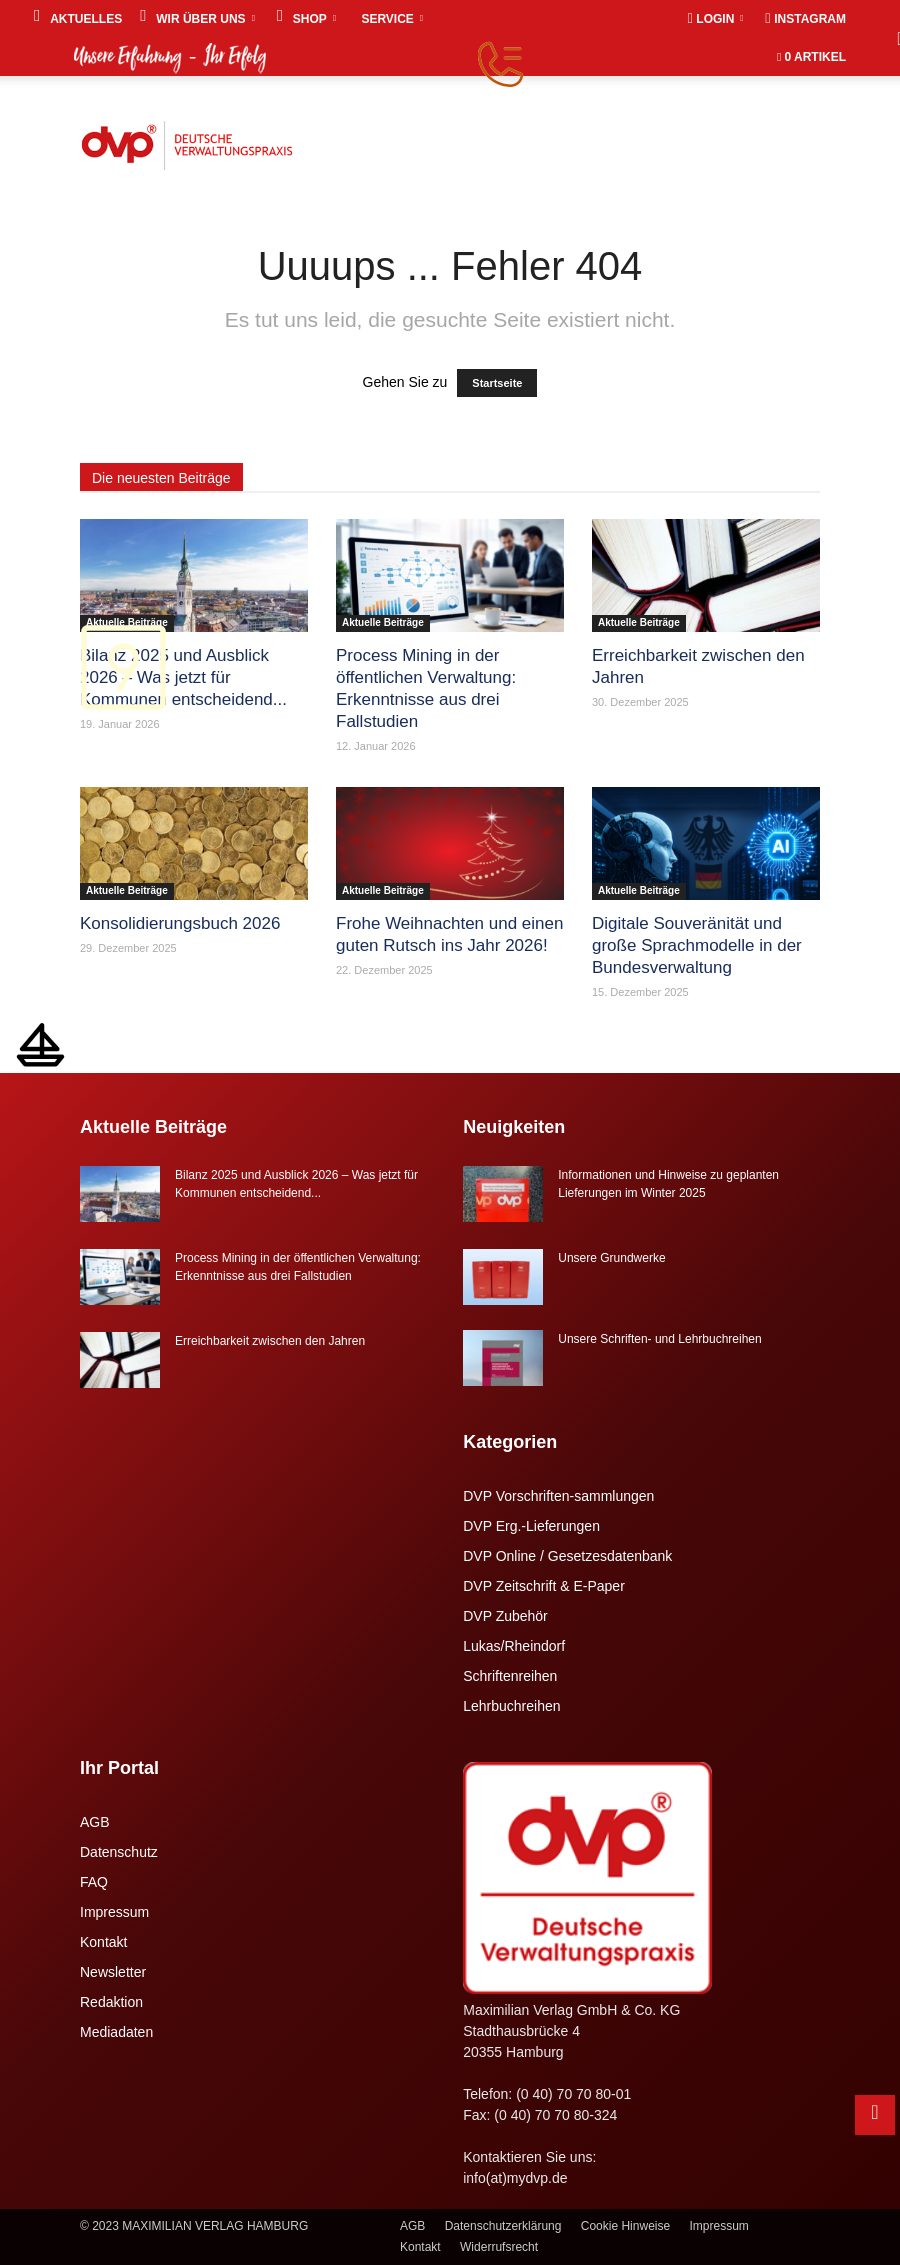  I want to click on access marine or boating features, so click(40, 1047).